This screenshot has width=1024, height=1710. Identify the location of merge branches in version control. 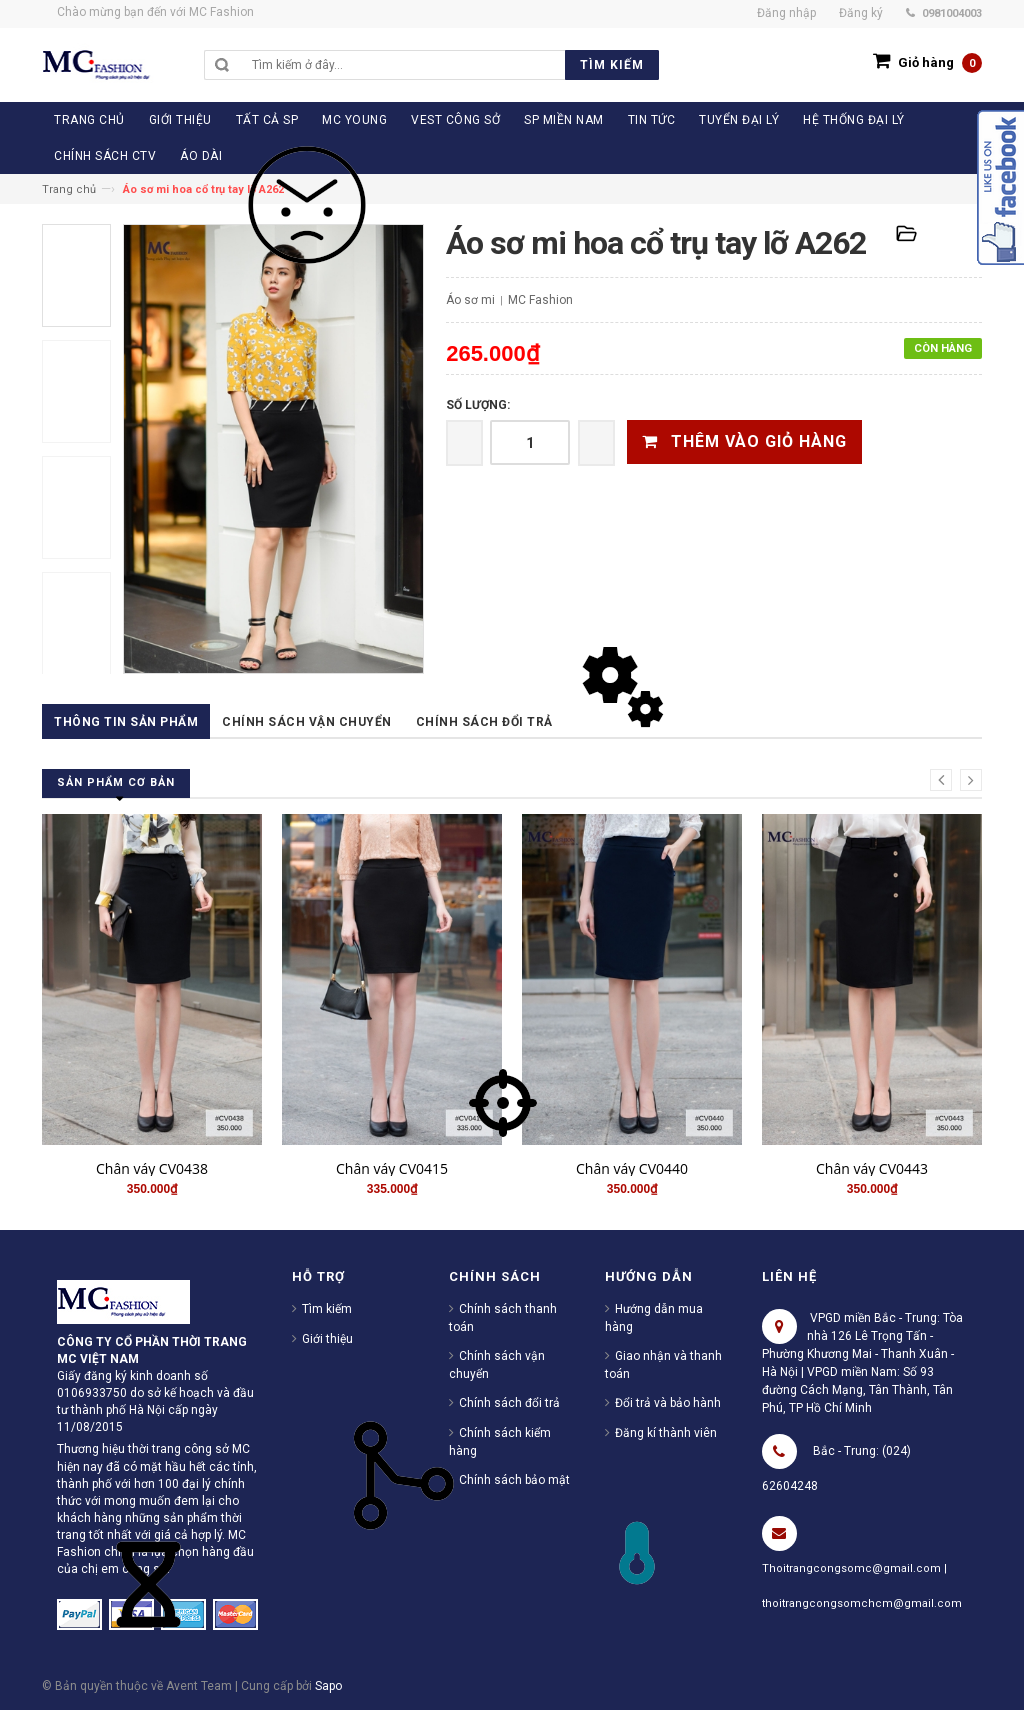
(395, 1475).